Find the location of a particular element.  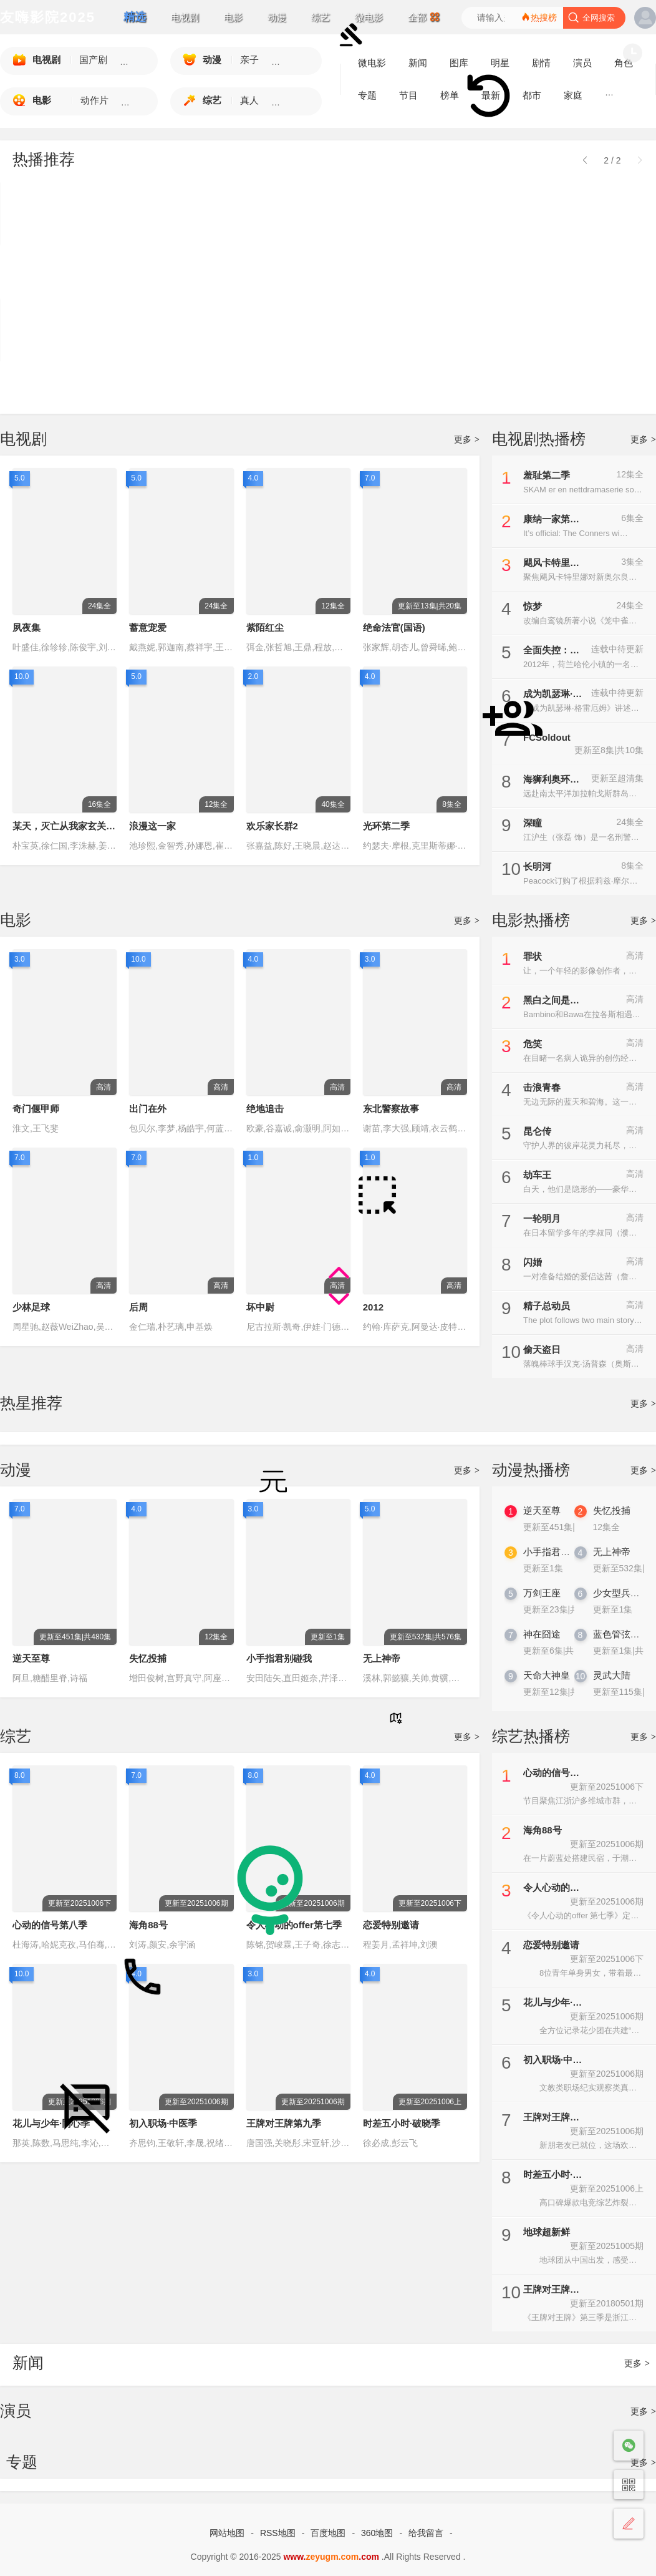

expand or collapse a dropdown menu is located at coordinates (339, 1286).